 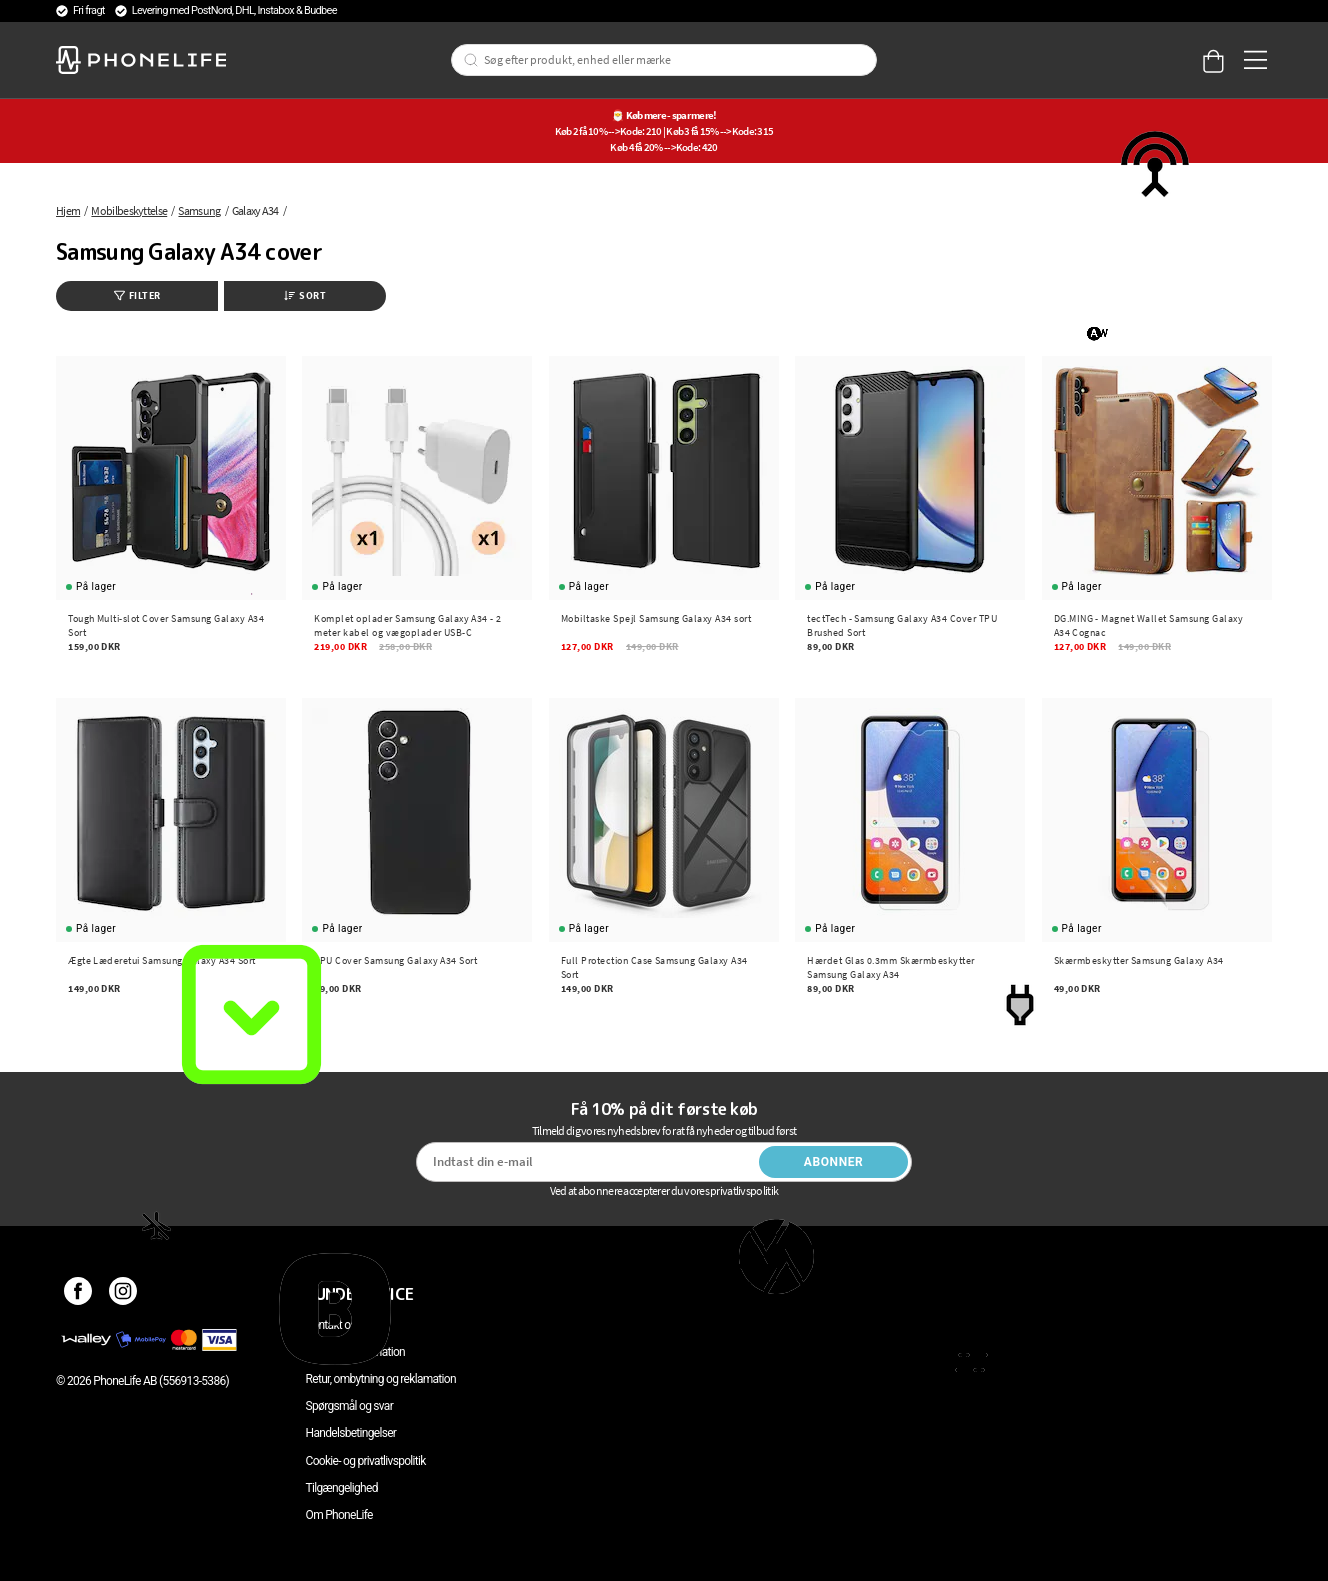 I want to click on enable auto white balance, so click(x=1097, y=333).